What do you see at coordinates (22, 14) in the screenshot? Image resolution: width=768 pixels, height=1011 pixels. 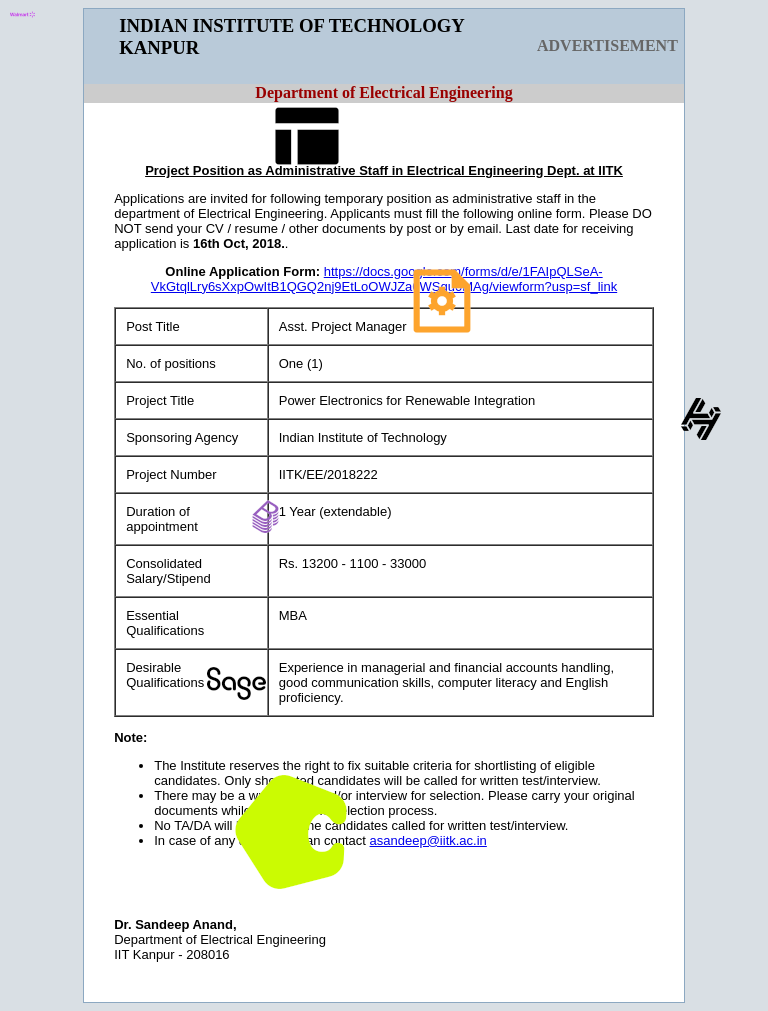 I see `open the Walmart app` at bounding box center [22, 14].